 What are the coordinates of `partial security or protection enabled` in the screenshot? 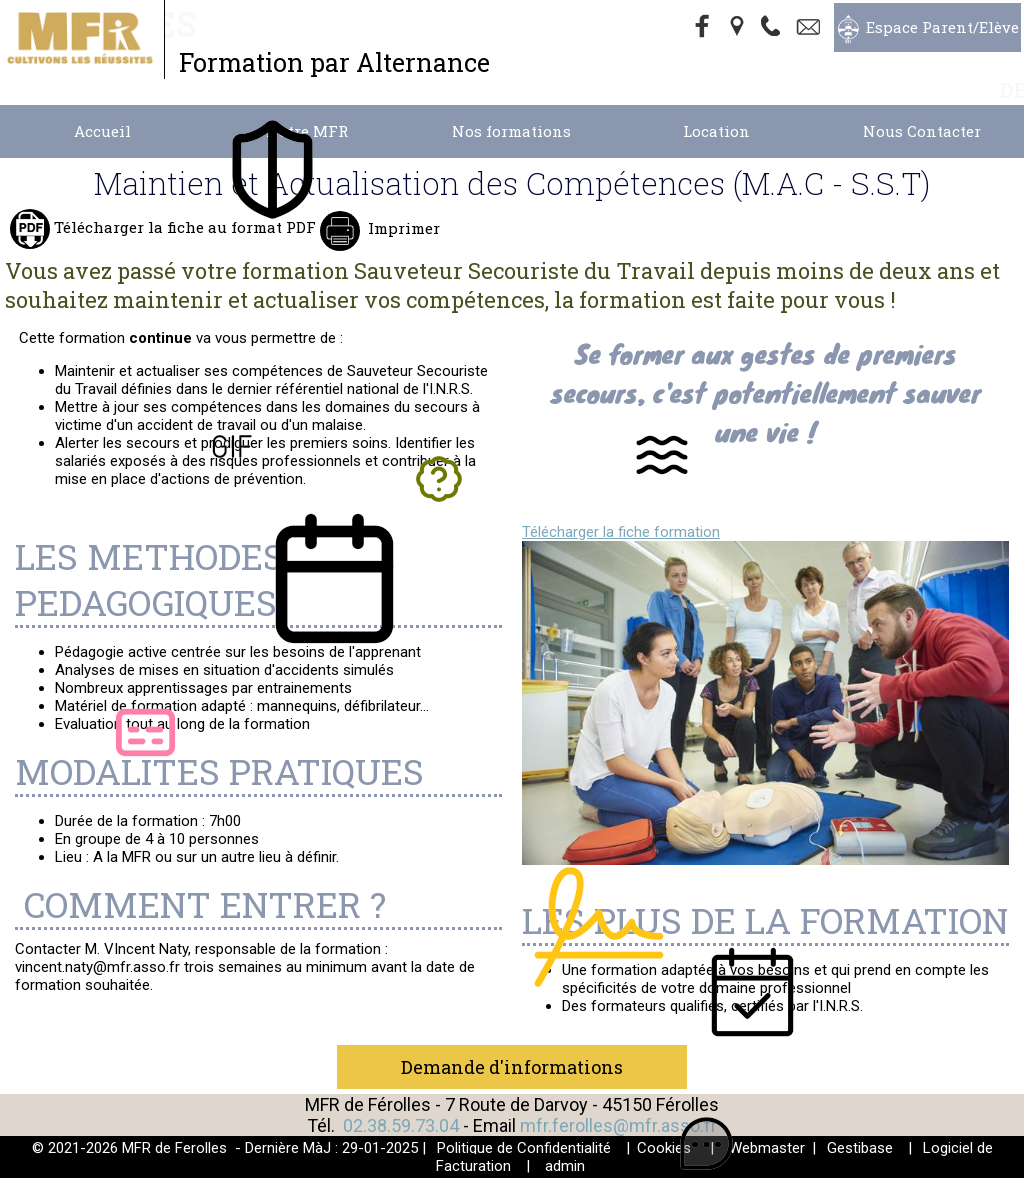 It's located at (272, 169).